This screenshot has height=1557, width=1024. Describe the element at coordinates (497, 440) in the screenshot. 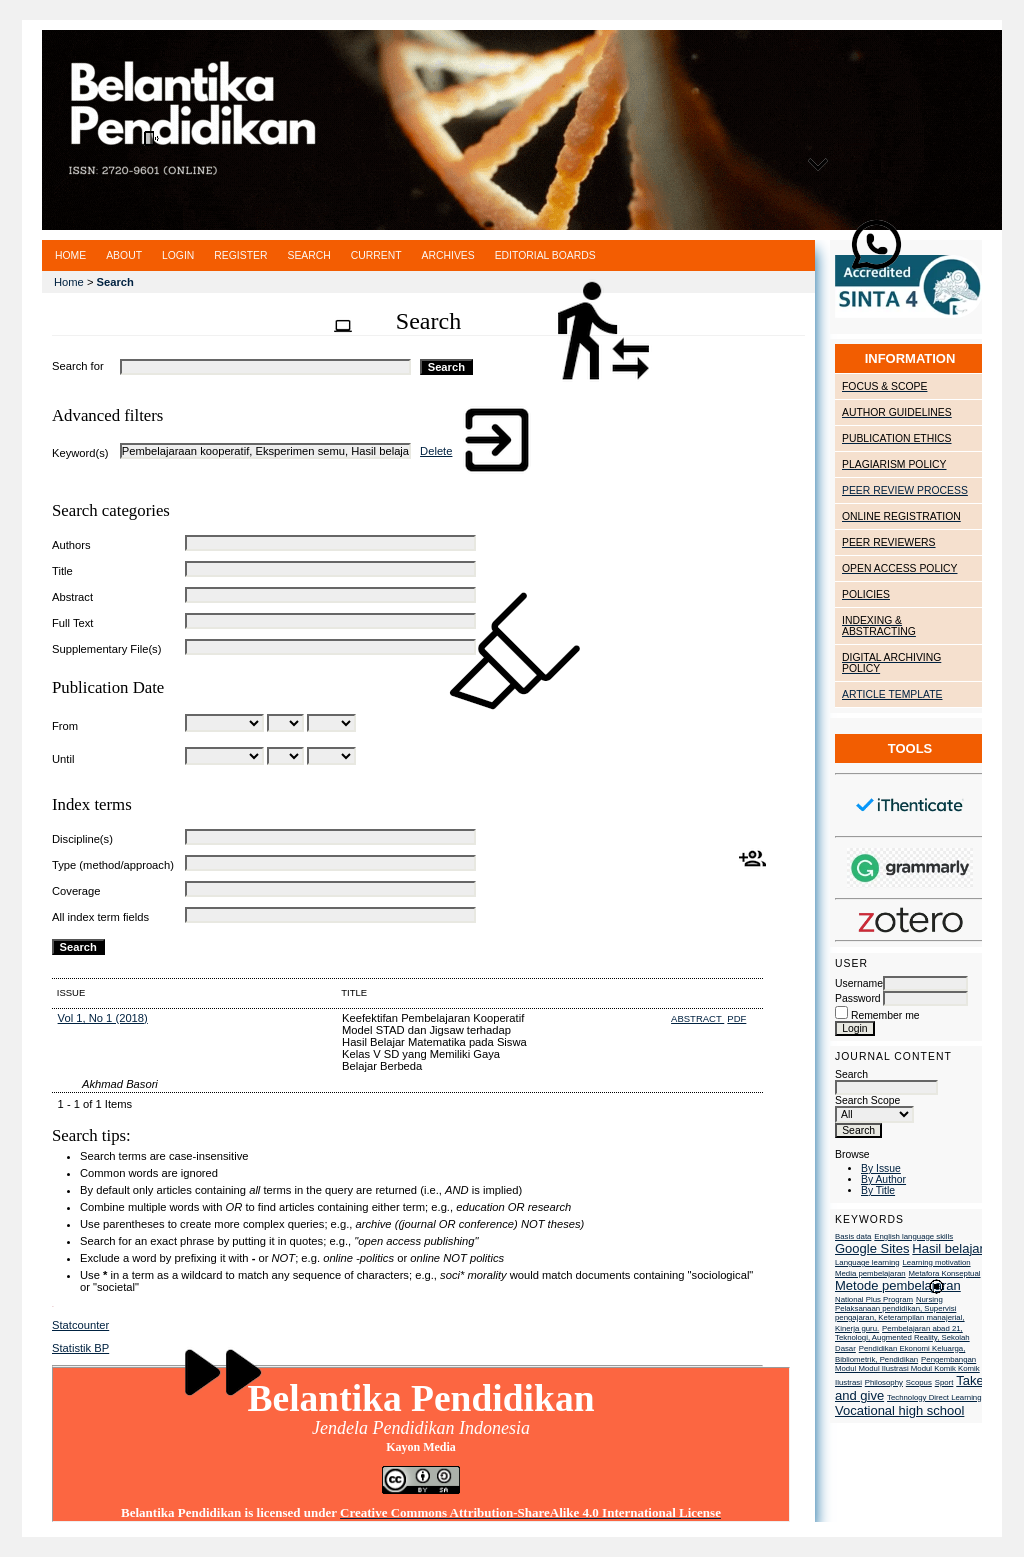

I see `log out of your account` at that location.